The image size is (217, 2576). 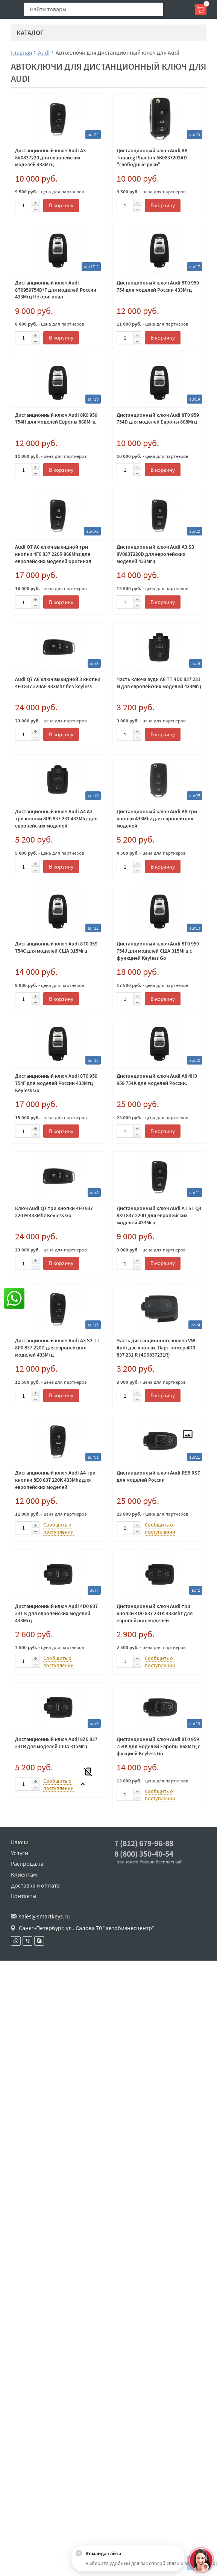 I want to click on collapse an expanded section, so click(x=83, y=1784).